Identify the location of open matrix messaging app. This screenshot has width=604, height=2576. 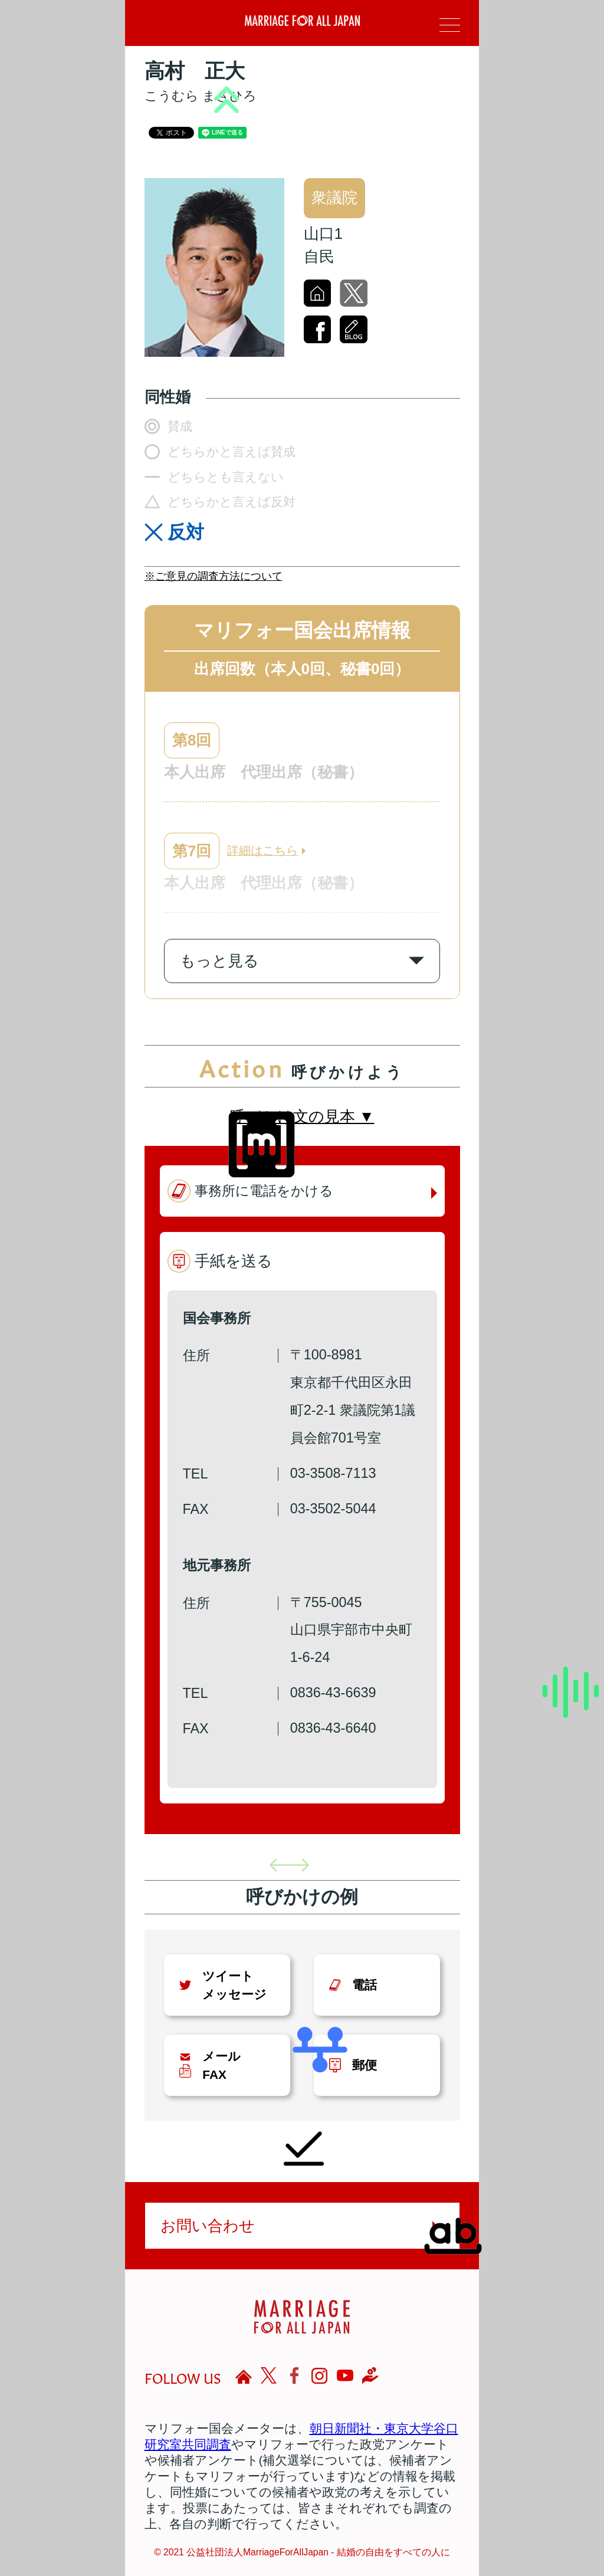
(261, 1144).